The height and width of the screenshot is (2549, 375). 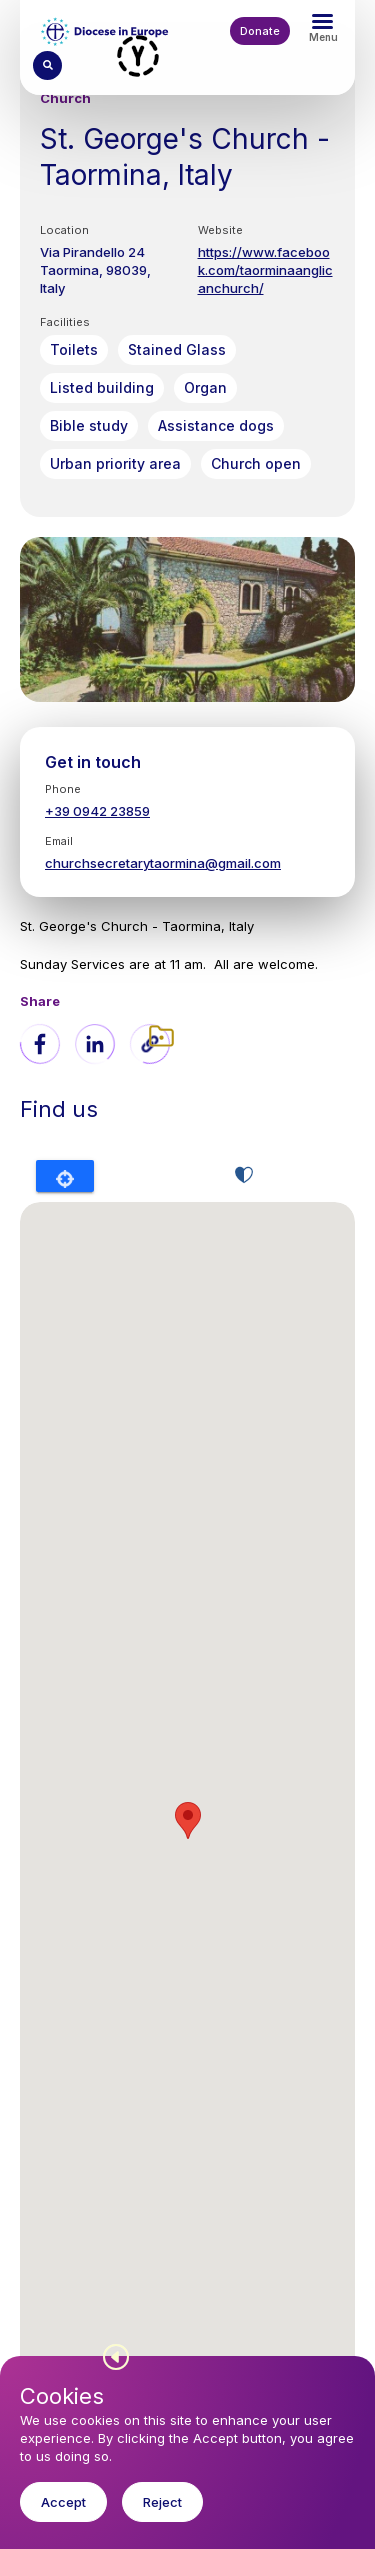 I want to click on folder with new or unread content, so click(x=161, y=1036).